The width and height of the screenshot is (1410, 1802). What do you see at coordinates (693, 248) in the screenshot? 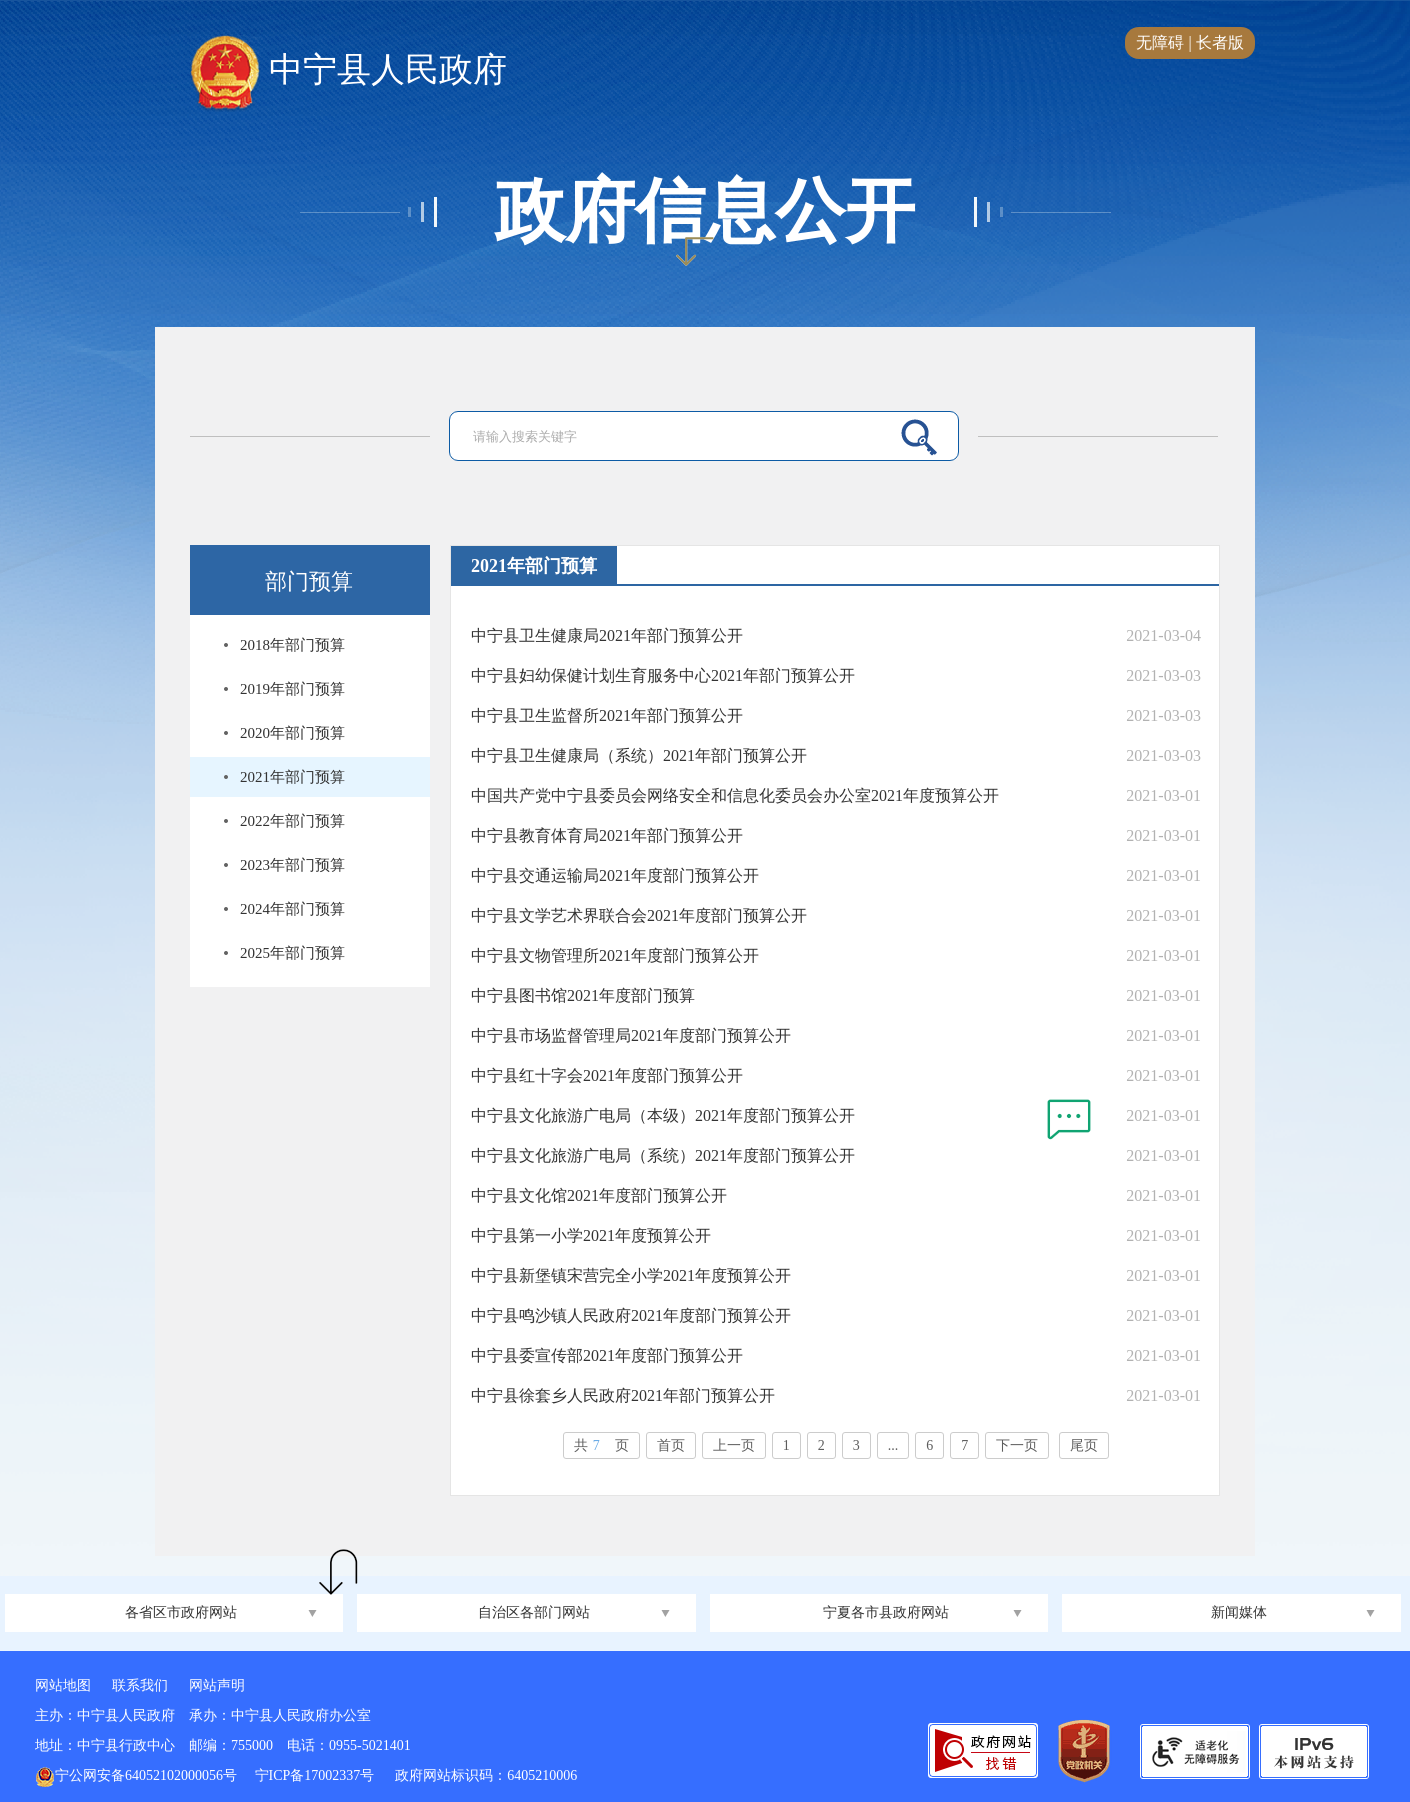
I see `go back and down in navigation` at bounding box center [693, 248].